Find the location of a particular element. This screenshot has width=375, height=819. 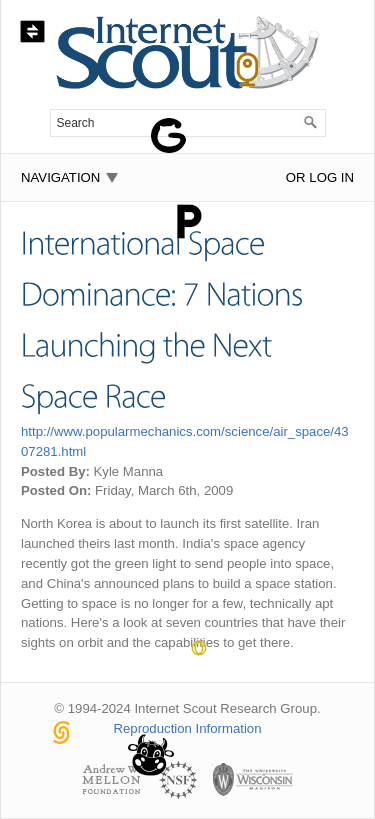

indicates a parking area or facility is located at coordinates (188, 221).